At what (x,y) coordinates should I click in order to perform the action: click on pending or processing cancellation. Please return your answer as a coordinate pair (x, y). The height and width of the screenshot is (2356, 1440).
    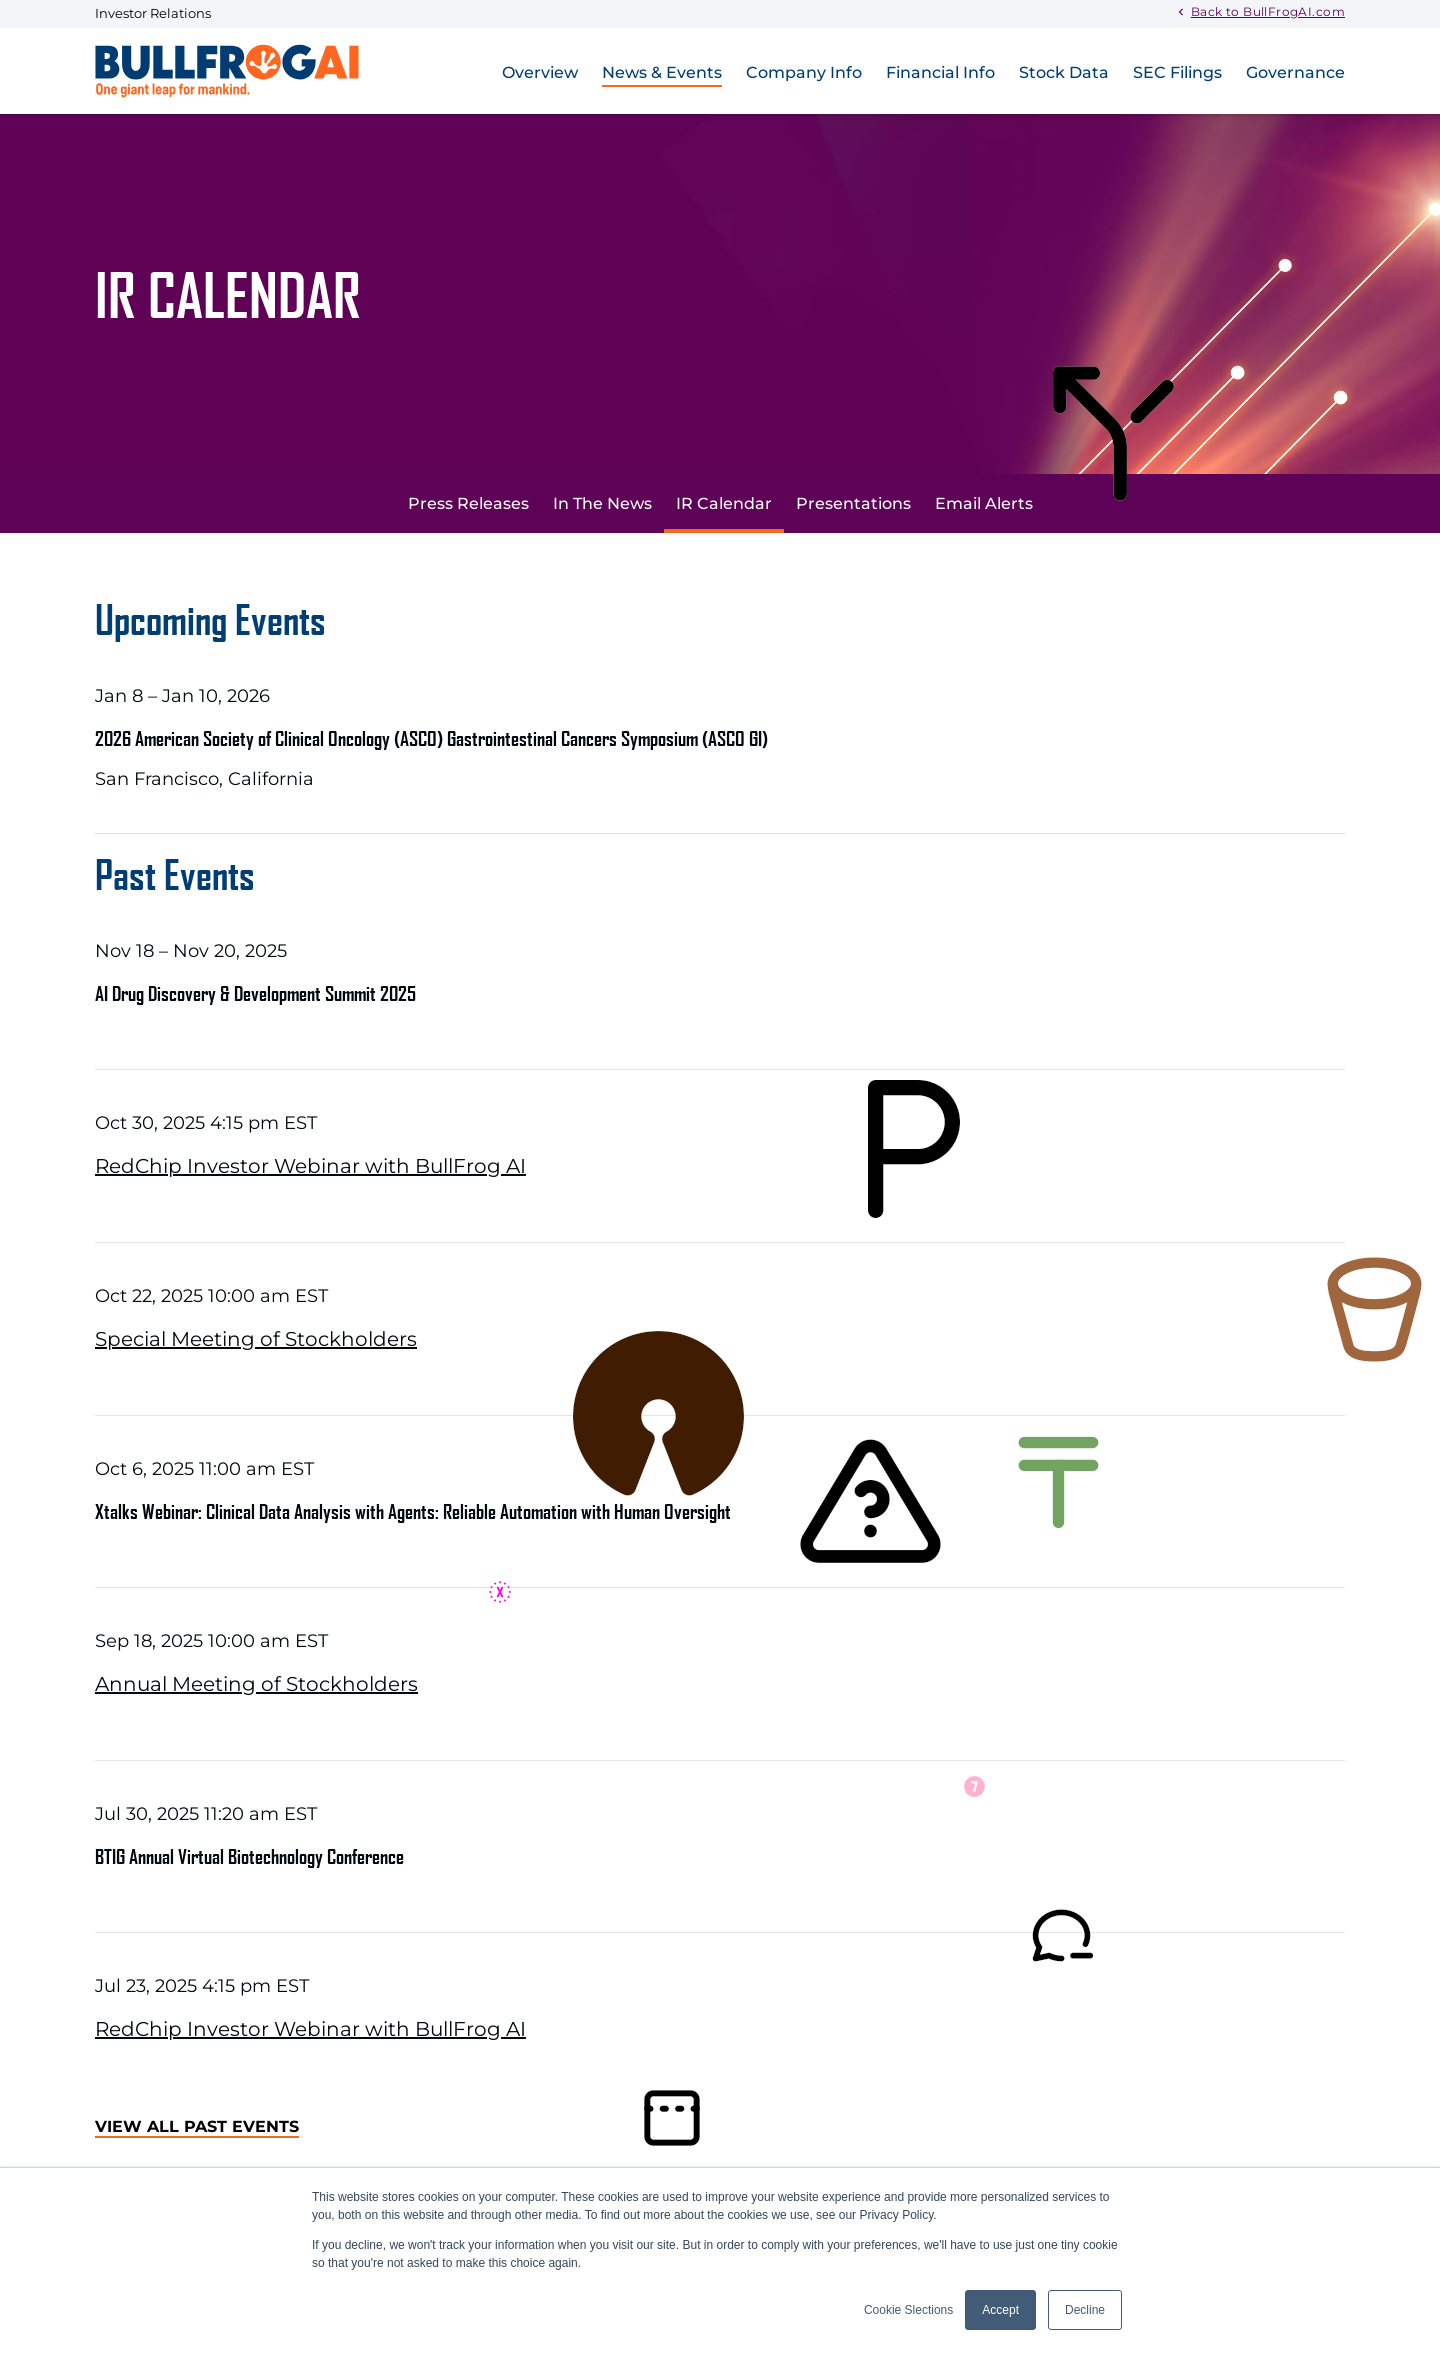
    Looking at the image, I should click on (500, 1592).